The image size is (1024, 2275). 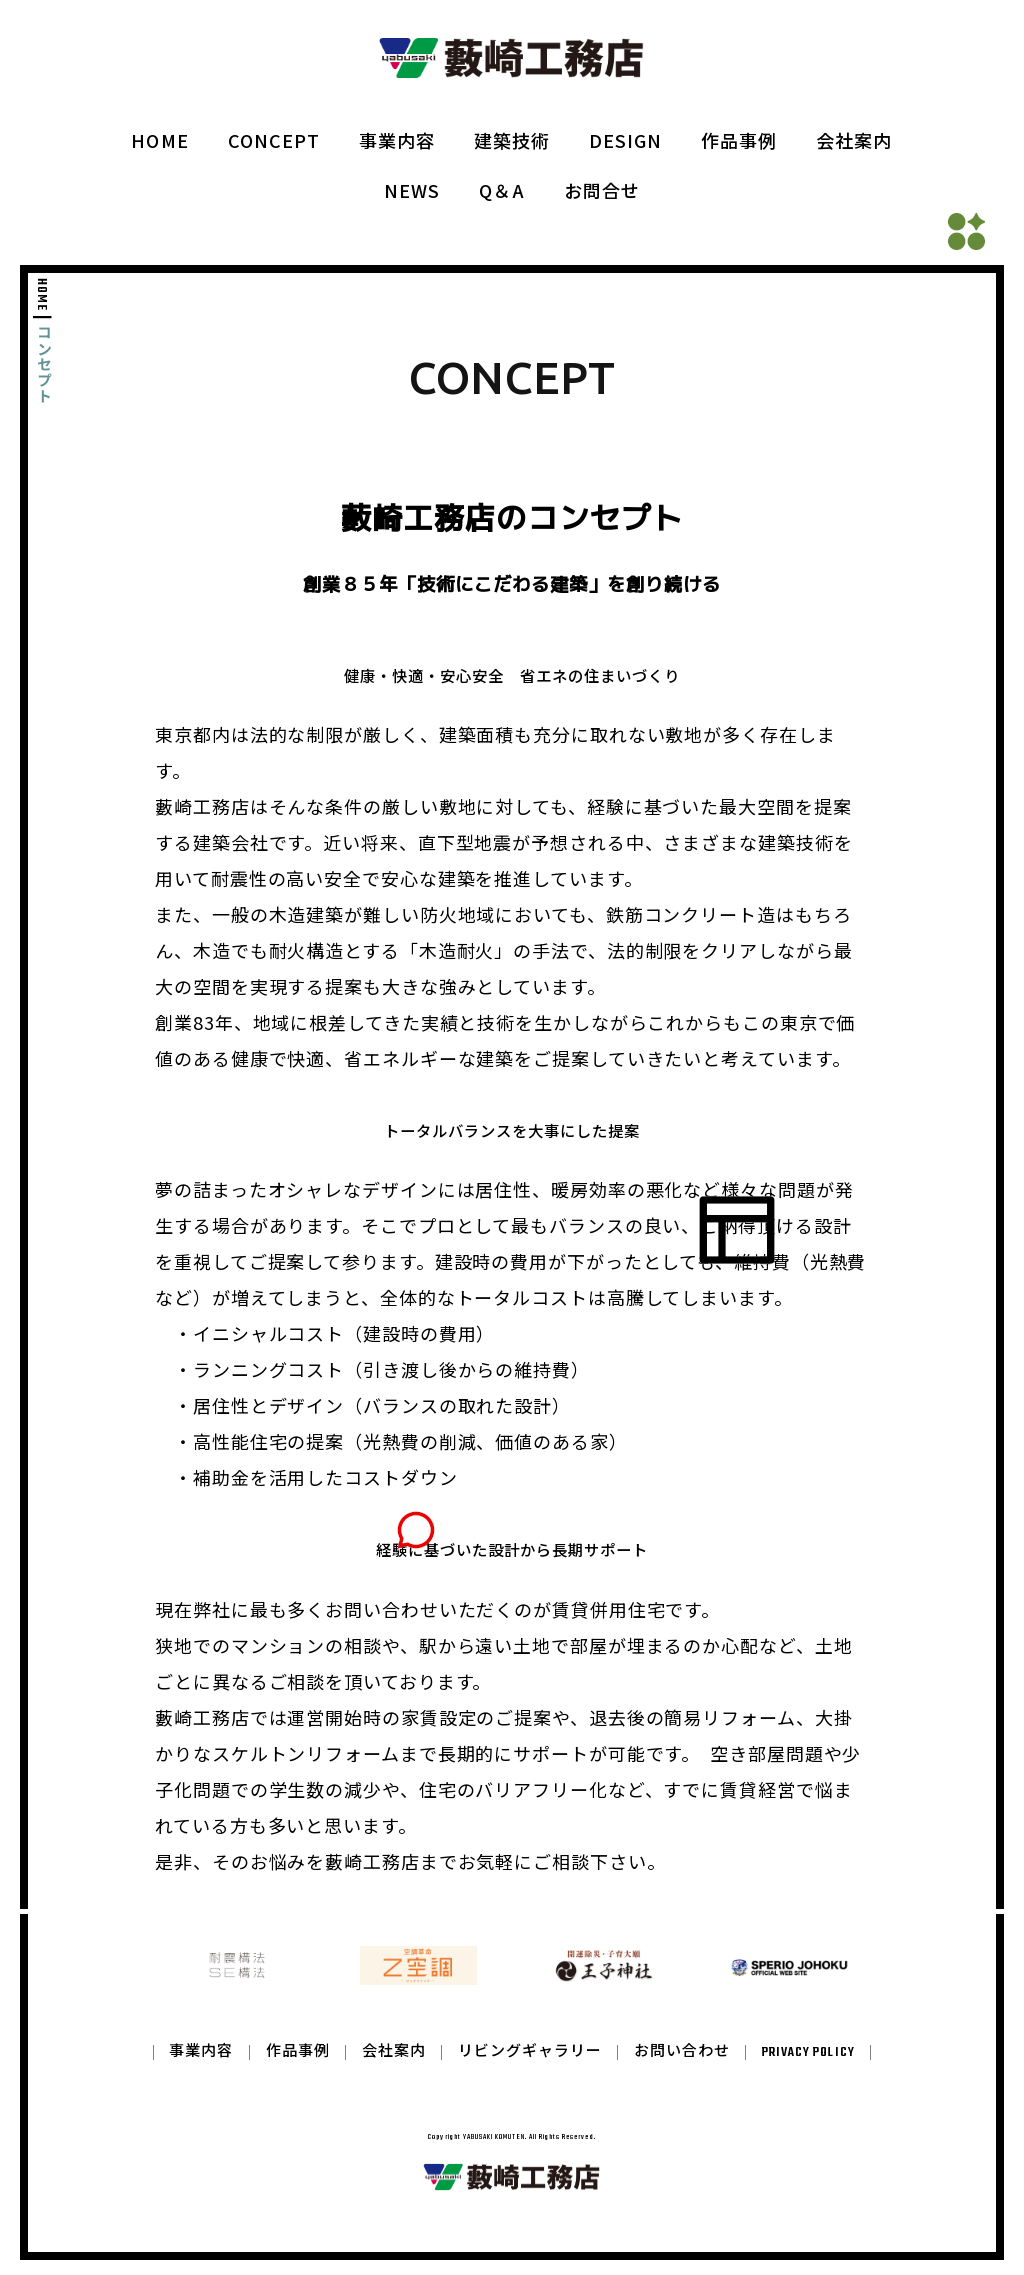 What do you see at coordinates (737, 1230) in the screenshot?
I see `switch to sidebar layout view` at bounding box center [737, 1230].